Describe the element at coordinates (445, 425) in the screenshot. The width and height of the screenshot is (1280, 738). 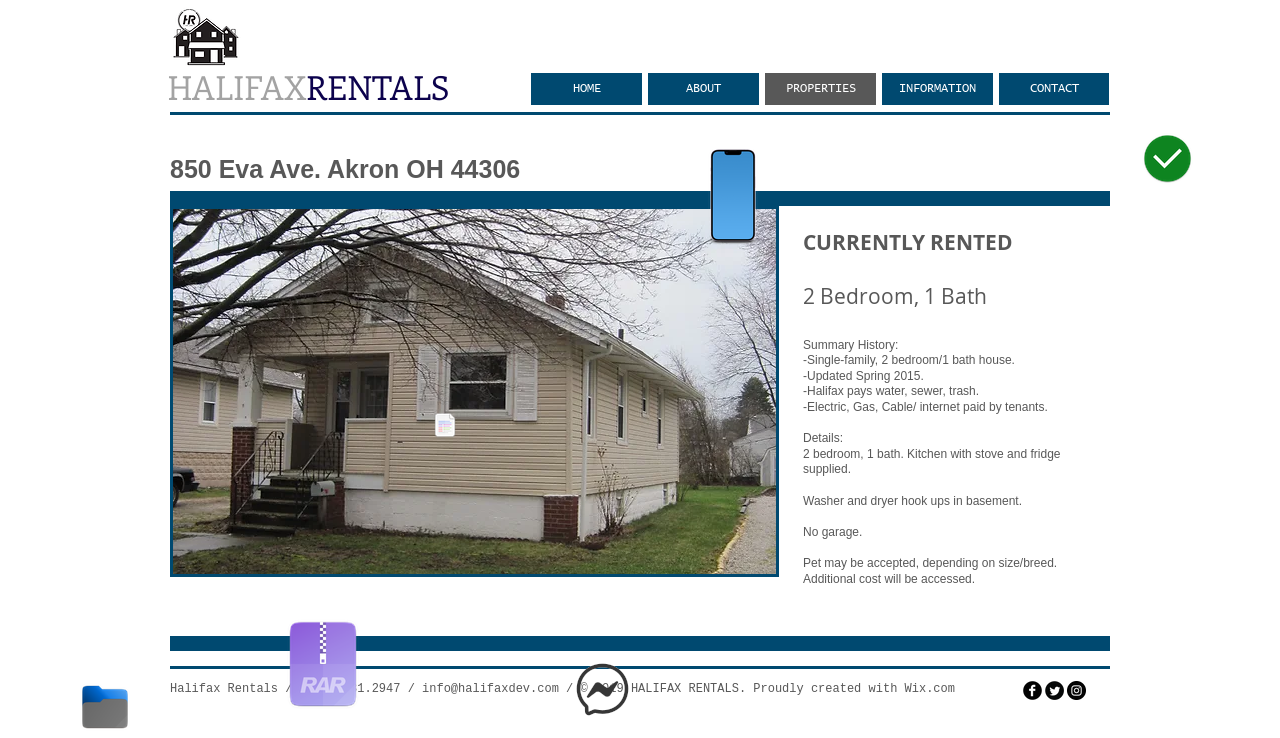
I see `open a script or code file` at that location.